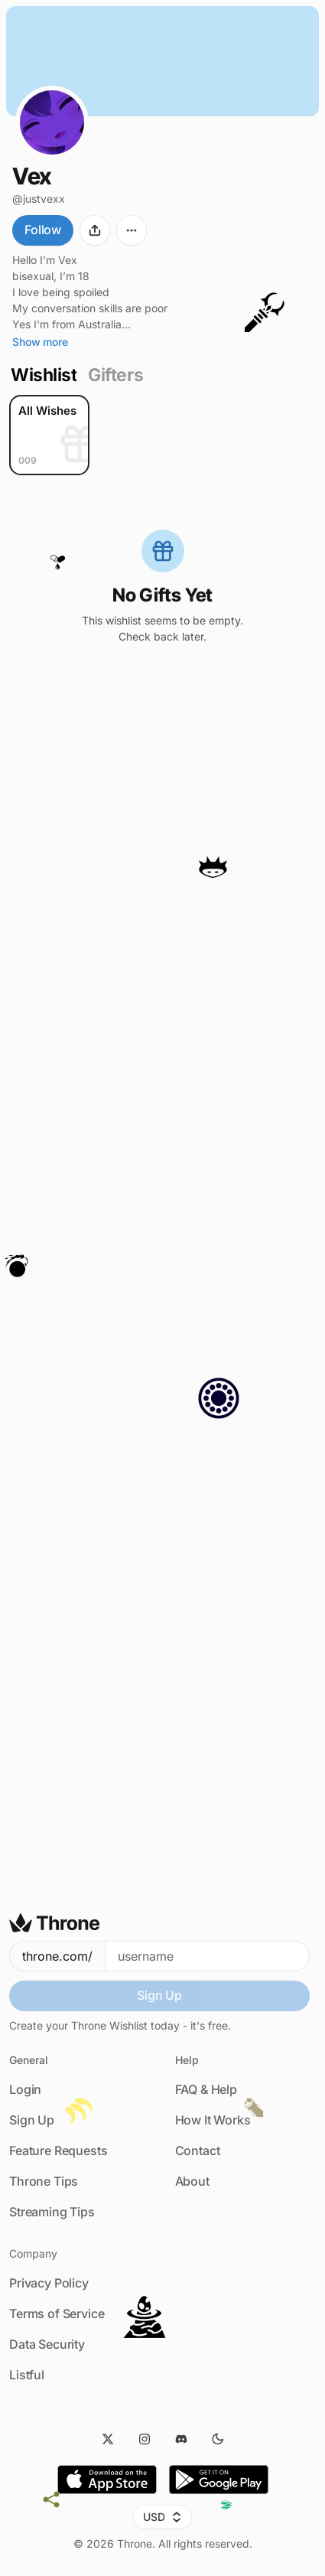 Image resolution: width=325 pixels, height=2576 pixels. Describe the element at coordinates (16, 1265) in the screenshot. I see `activate a bomb or explosive item in-game` at that location.